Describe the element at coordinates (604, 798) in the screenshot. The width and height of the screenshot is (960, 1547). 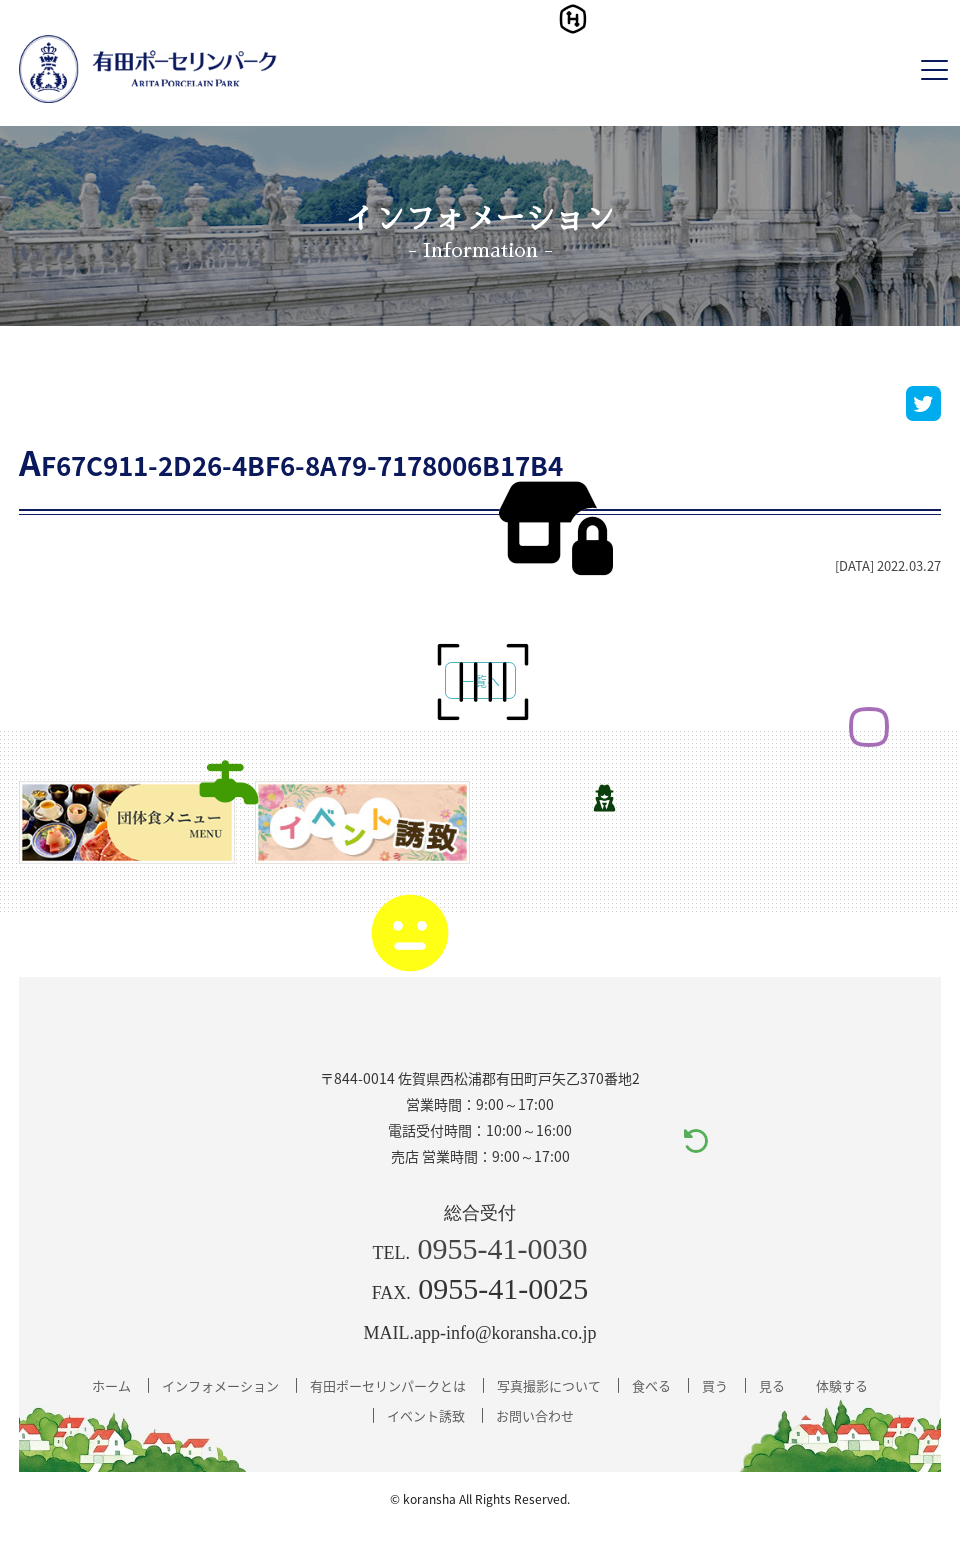
I see `access incognito or private browsing mode` at that location.